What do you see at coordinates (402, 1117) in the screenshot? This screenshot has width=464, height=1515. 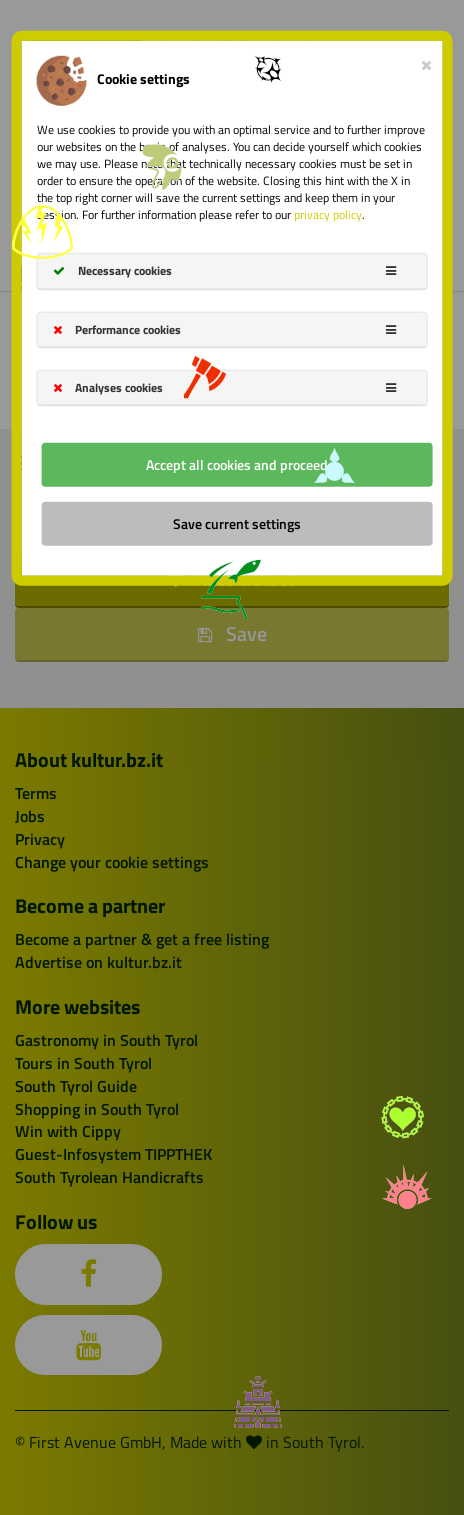 I see `indicates a locked or committed relationship status` at bounding box center [402, 1117].